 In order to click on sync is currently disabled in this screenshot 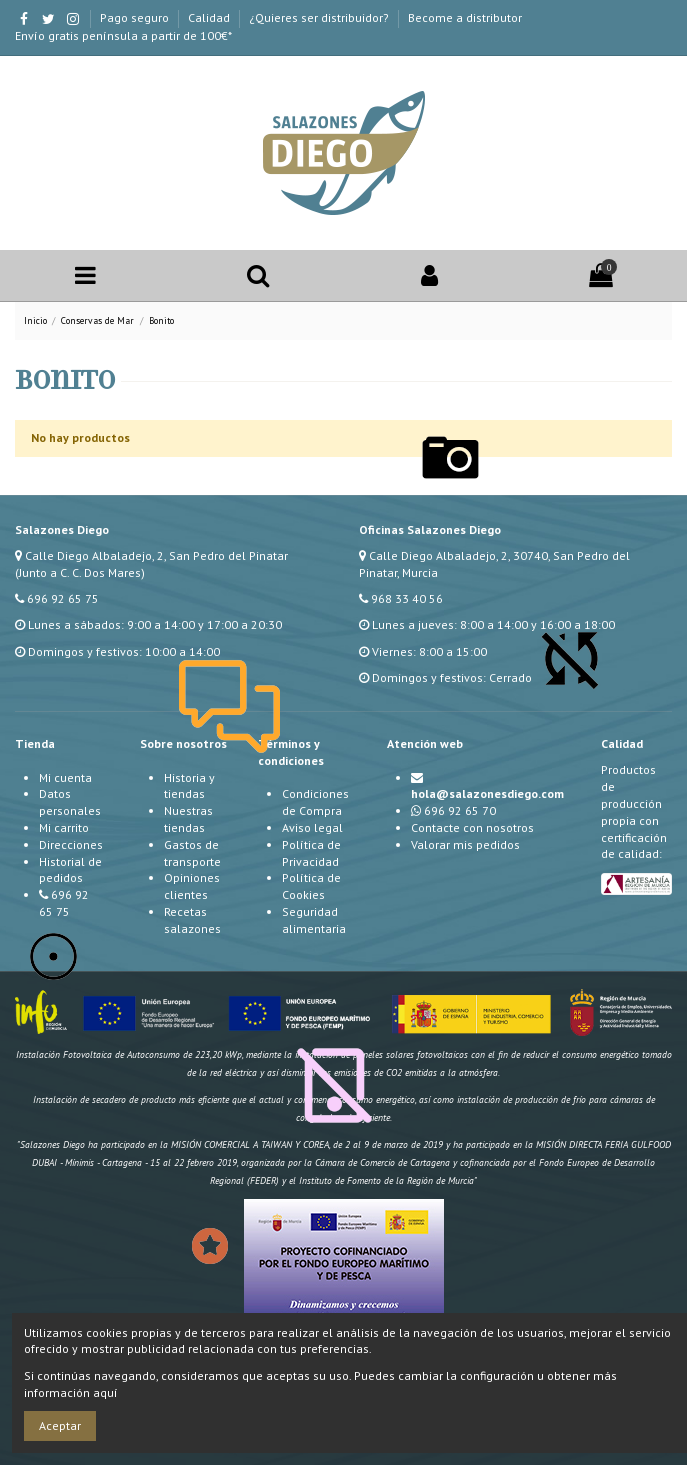, I will do `click(571, 658)`.